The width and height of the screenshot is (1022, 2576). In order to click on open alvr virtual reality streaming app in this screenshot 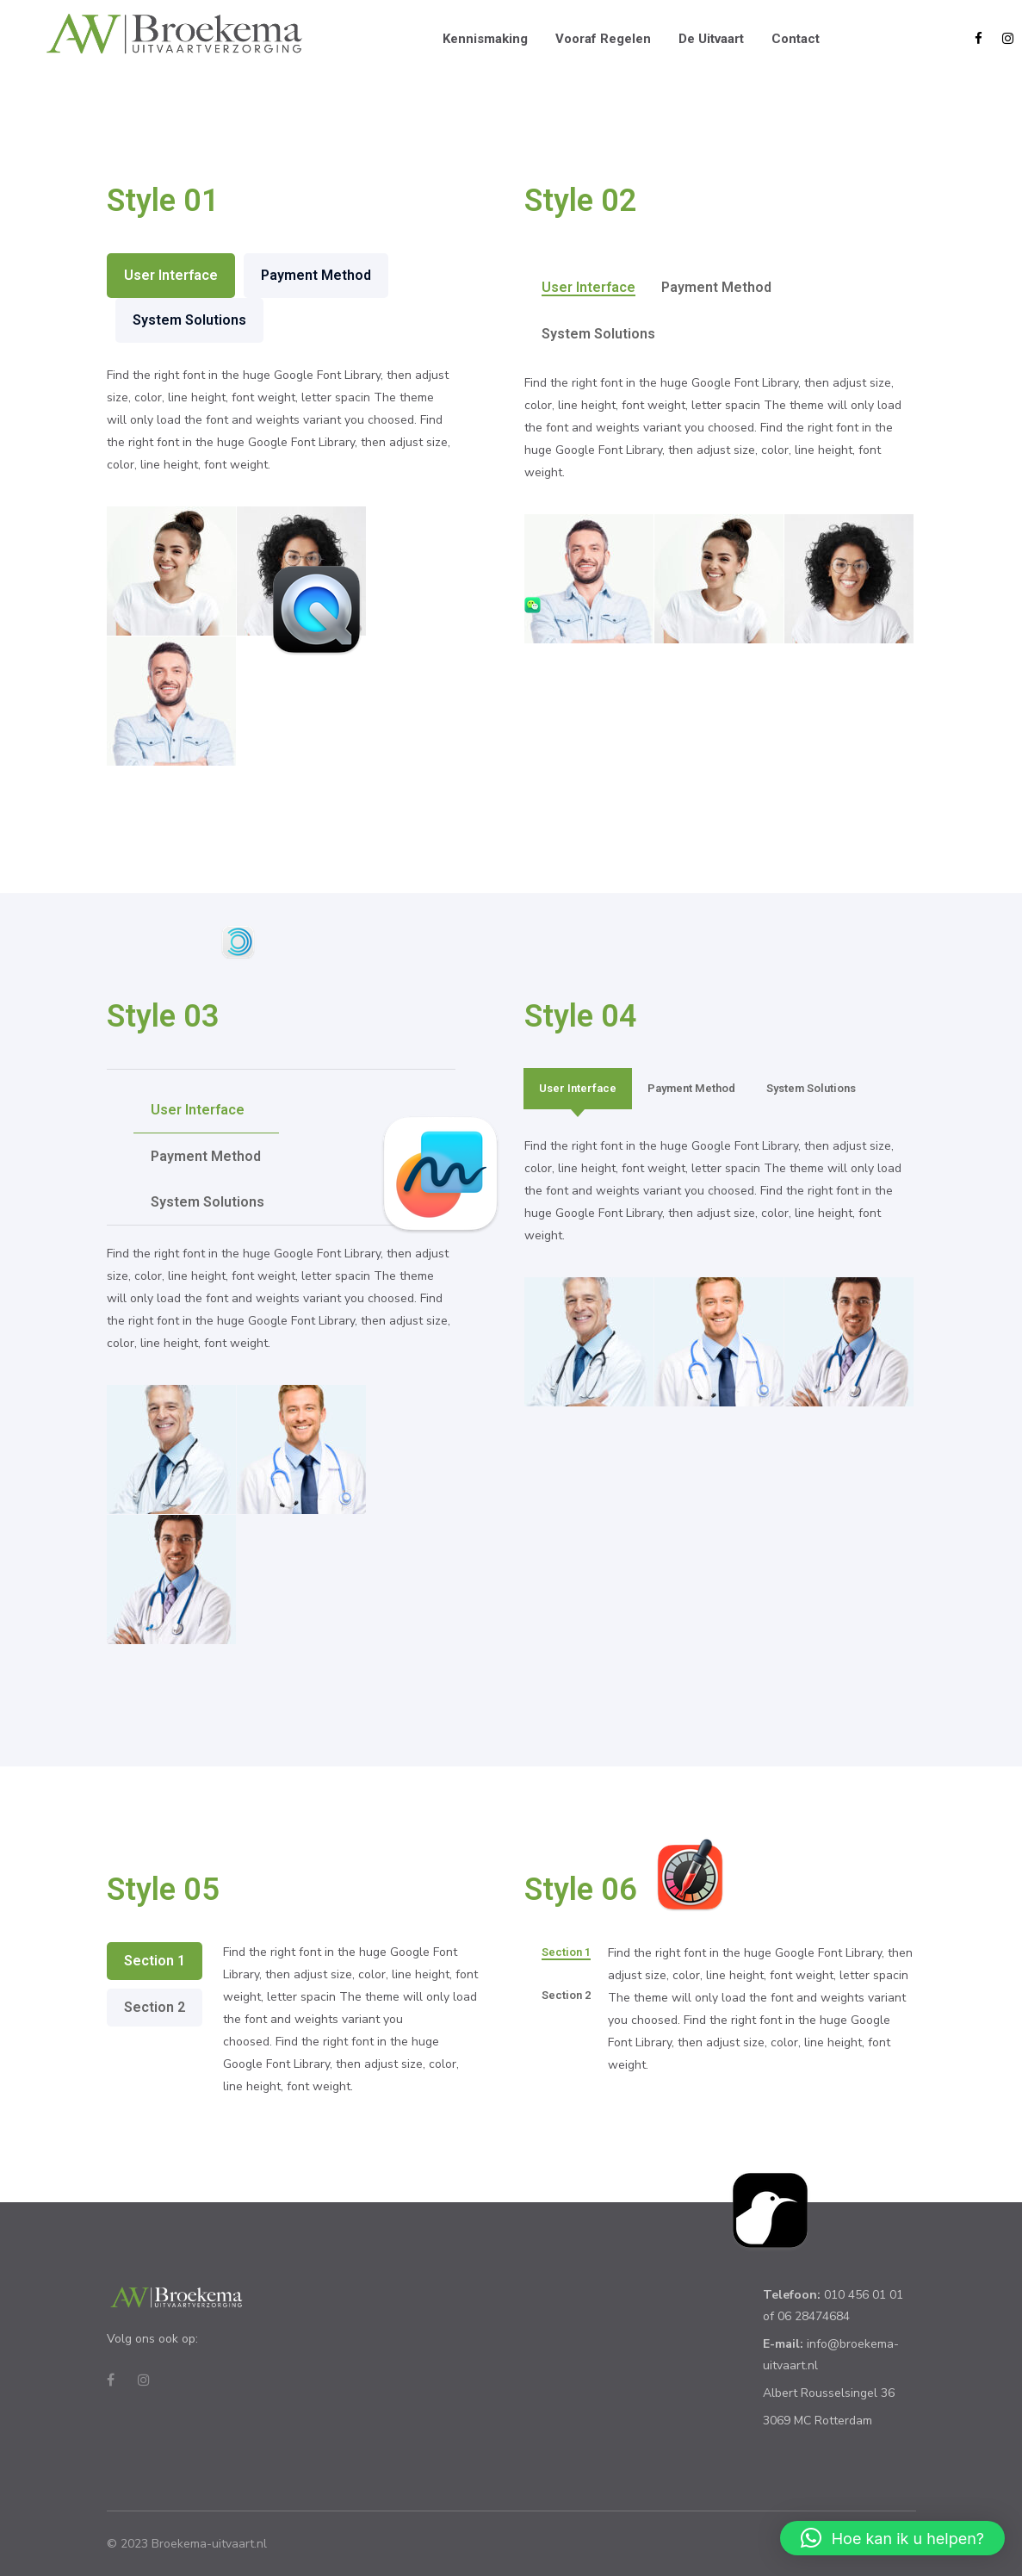, I will do `click(238, 941)`.